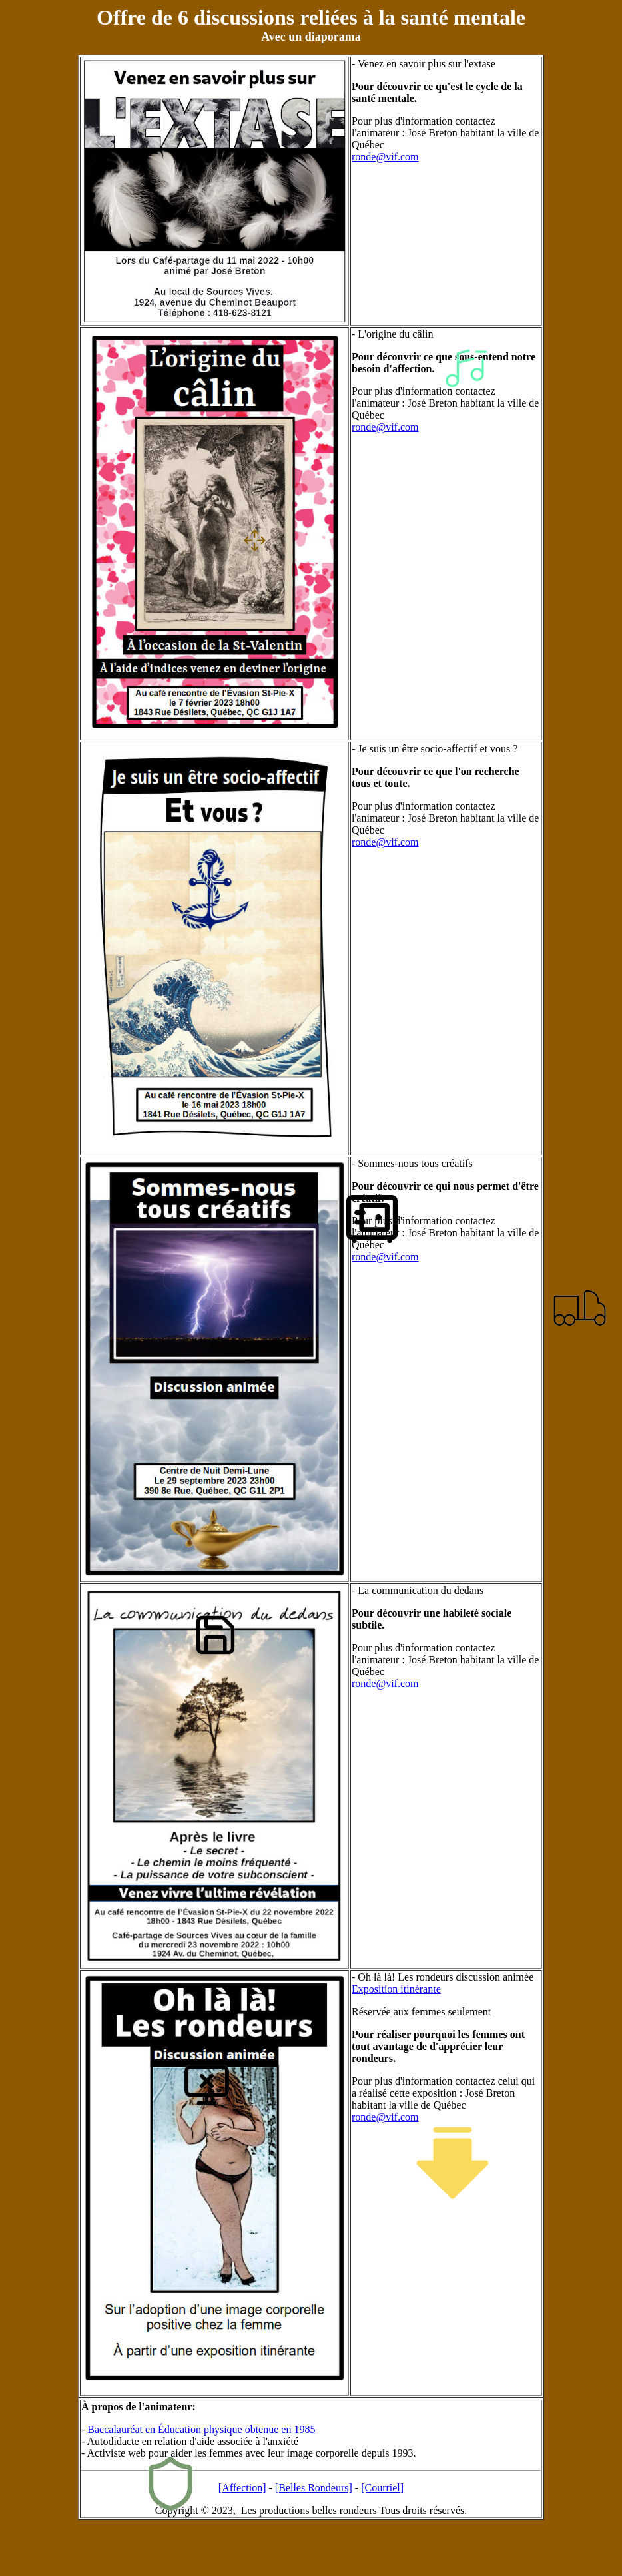 The width and height of the screenshot is (622, 2576). I want to click on download file or content, so click(452, 2160).